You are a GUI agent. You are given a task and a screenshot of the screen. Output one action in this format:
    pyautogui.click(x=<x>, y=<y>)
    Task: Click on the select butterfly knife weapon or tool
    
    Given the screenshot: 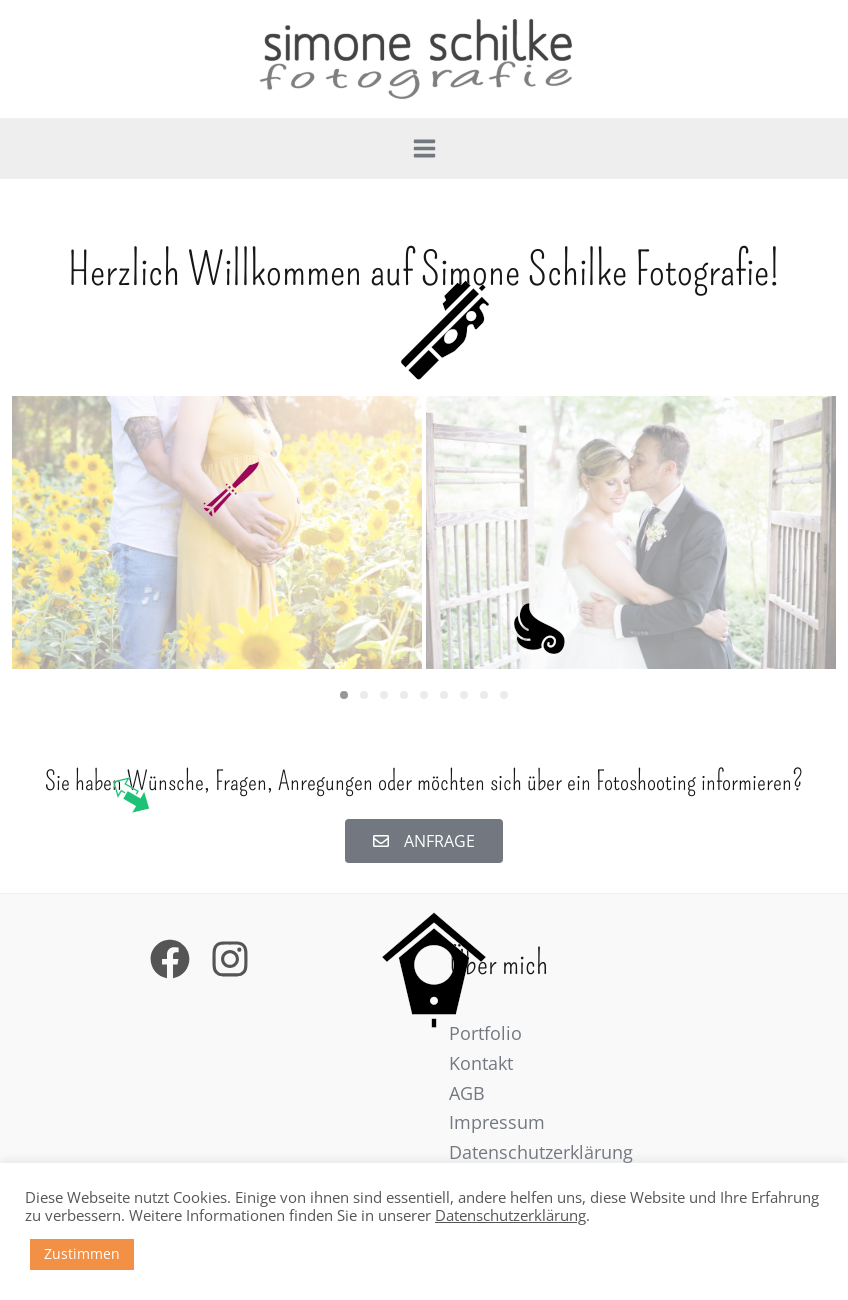 What is the action you would take?
    pyautogui.click(x=231, y=489)
    